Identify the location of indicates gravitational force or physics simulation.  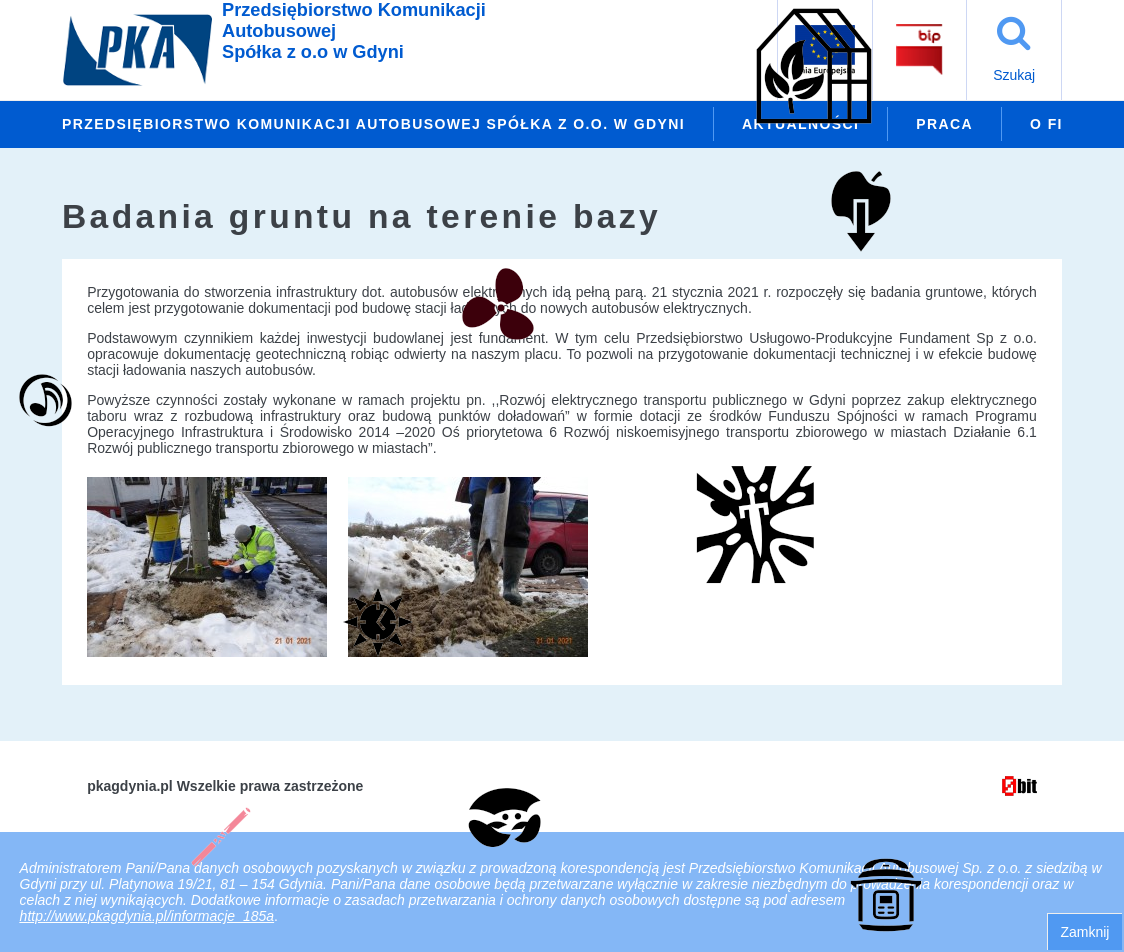
(861, 211).